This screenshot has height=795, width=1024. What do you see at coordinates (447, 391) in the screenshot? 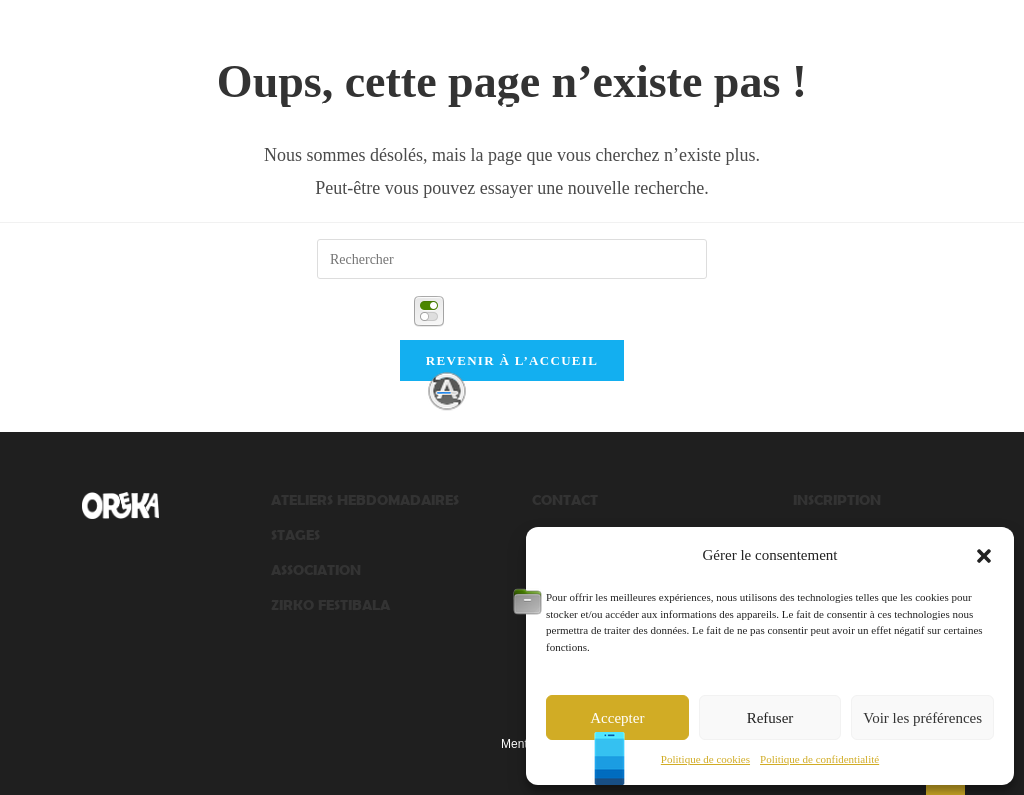
I see `open the software updater application` at bounding box center [447, 391].